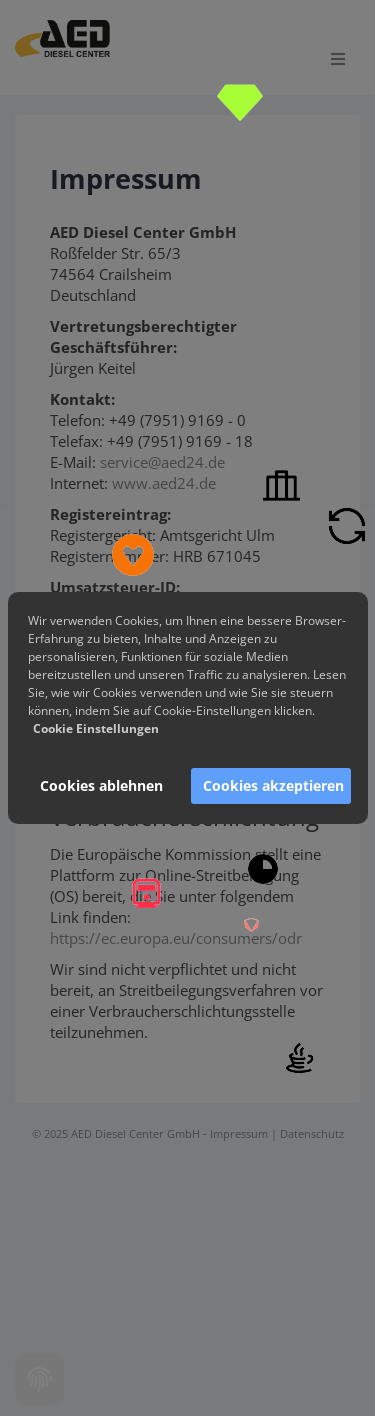 The image size is (375, 1416). I want to click on openbase logo, so click(251, 924).